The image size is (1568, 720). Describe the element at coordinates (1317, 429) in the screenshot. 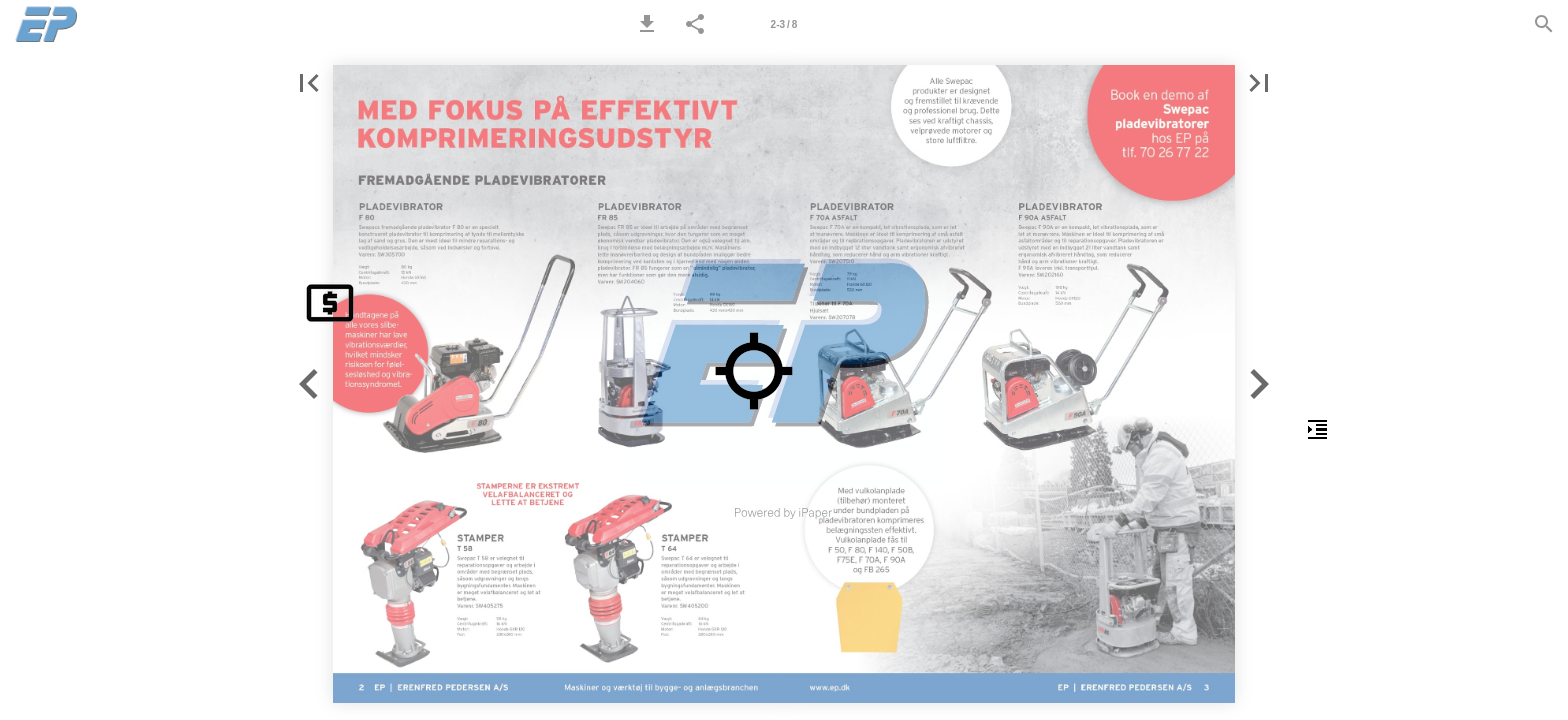

I see `increase text indentation` at that location.